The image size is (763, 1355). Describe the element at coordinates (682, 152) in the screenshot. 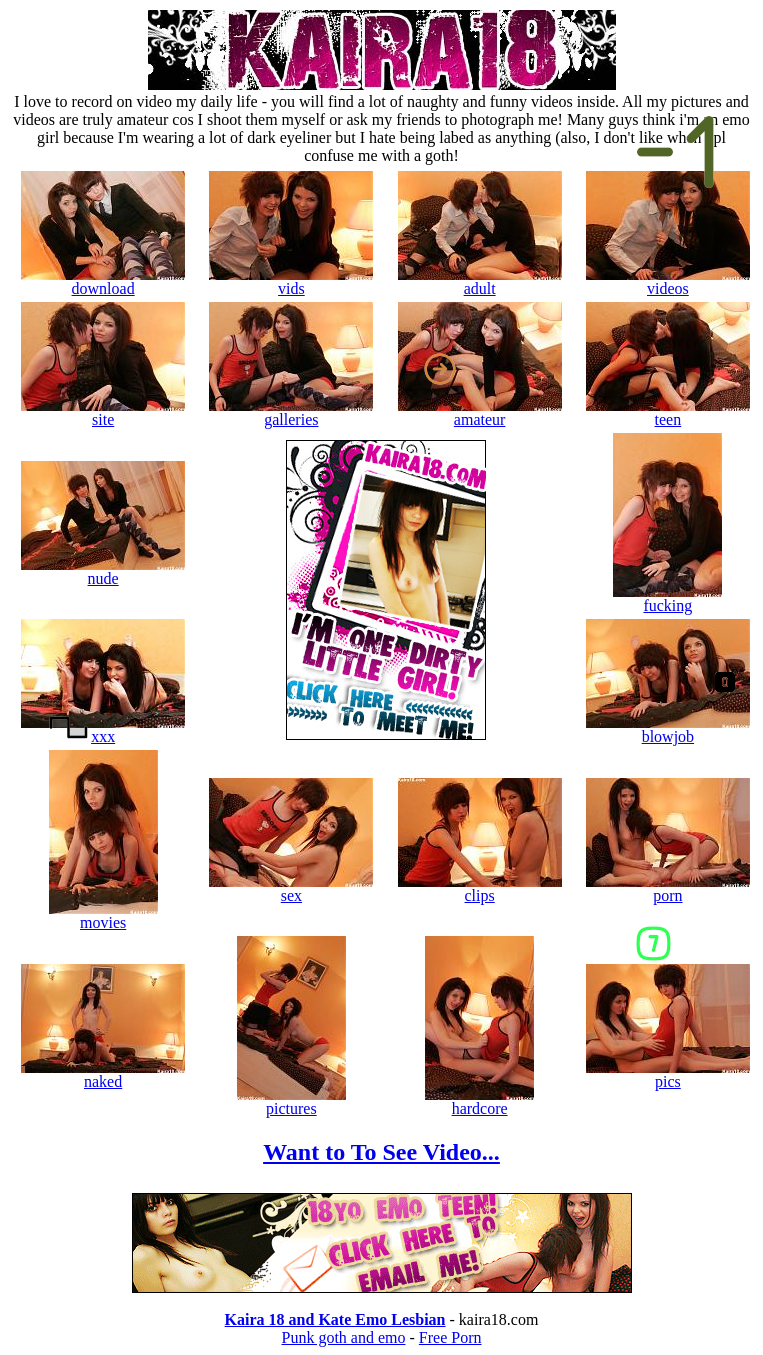

I see `decrease exposure by one stop` at that location.